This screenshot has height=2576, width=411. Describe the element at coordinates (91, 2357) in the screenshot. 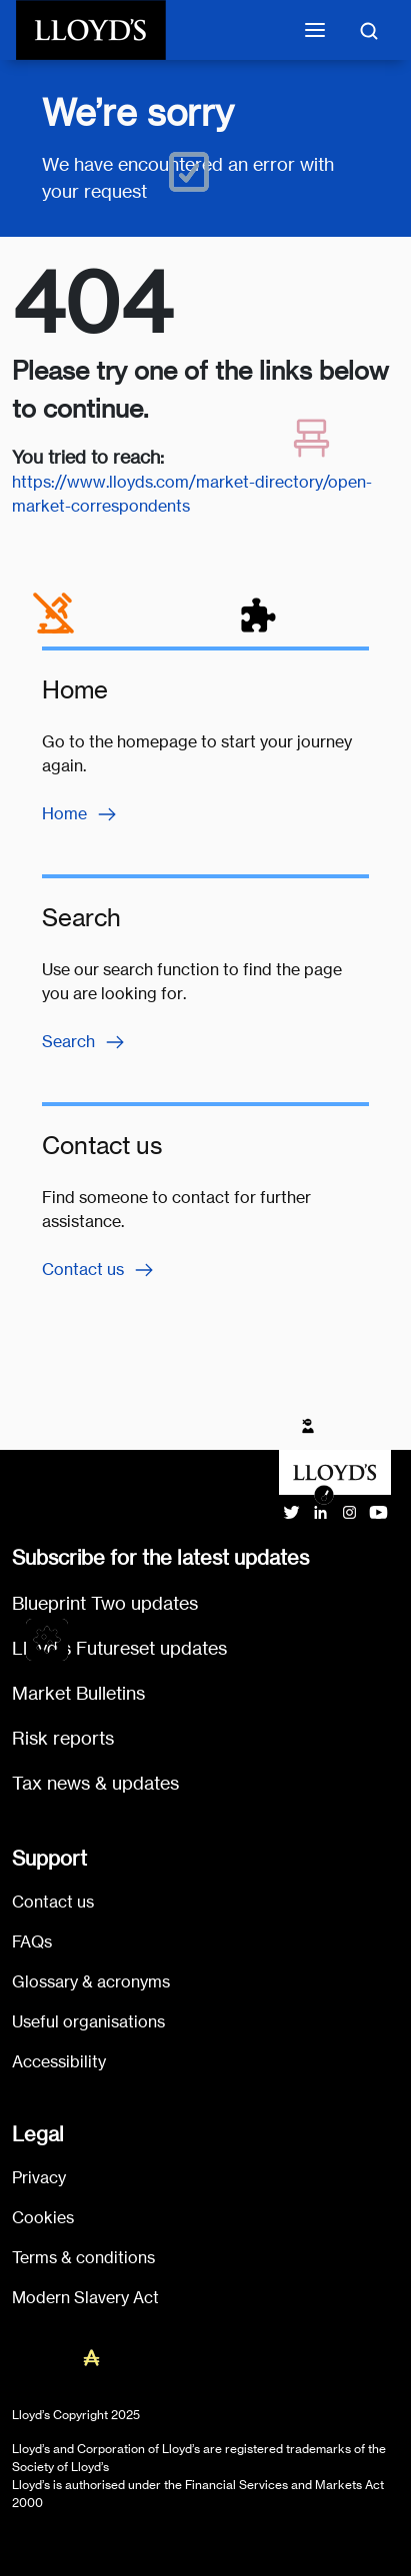

I see `indicates Argentine peso currency` at that location.